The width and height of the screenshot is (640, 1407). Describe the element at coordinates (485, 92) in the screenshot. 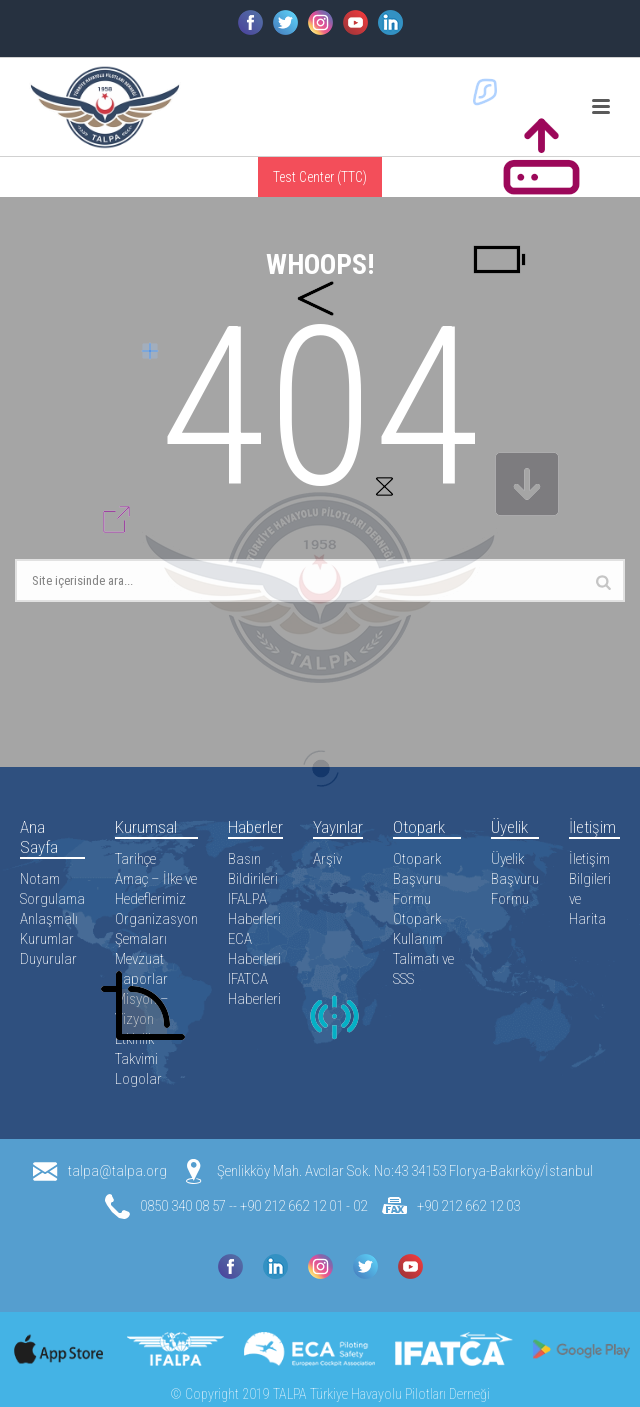

I see `open surfshark vpn app` at that location.